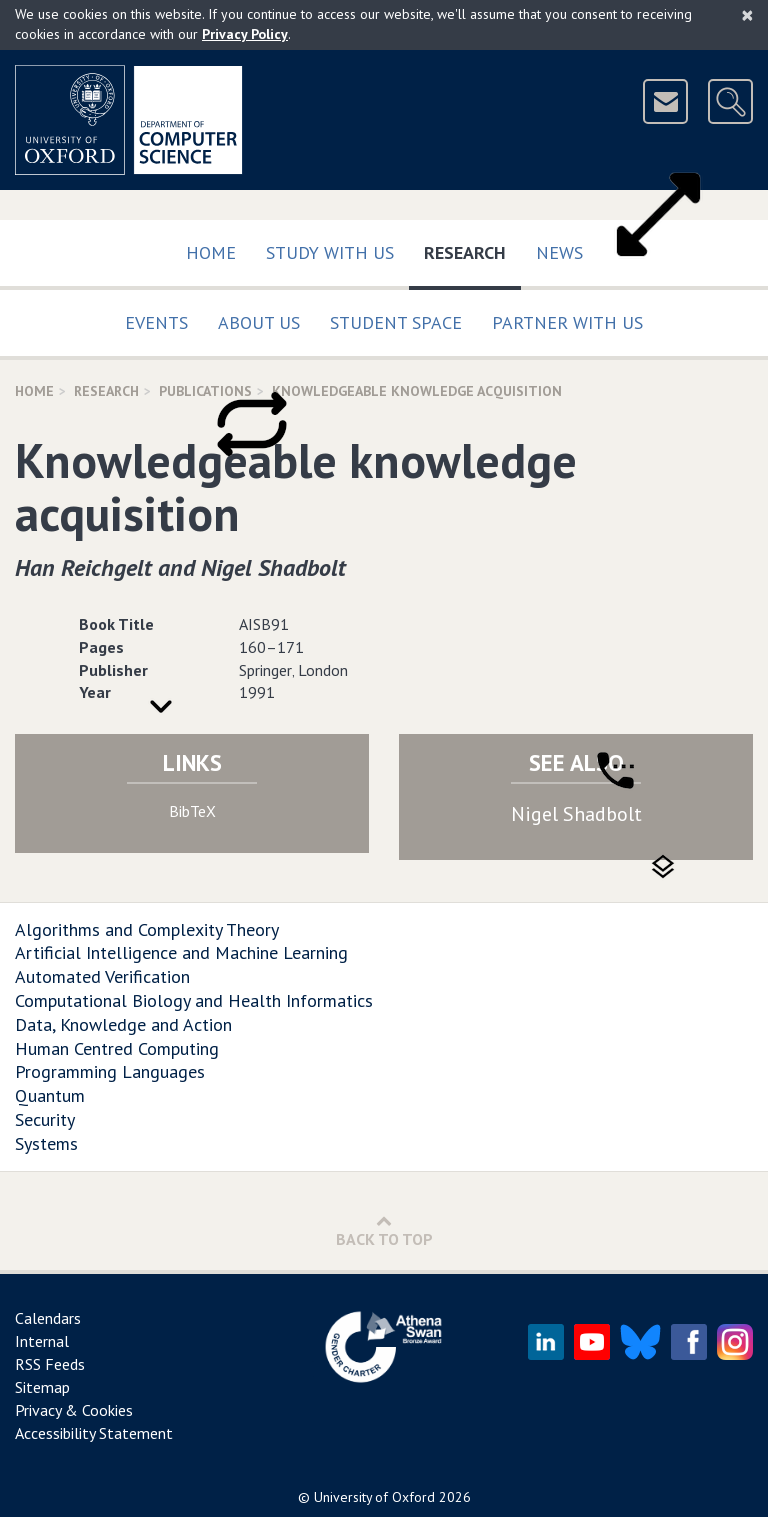 The width and height of the screenshot is (768, 1517). What do you see at coordinates (658, 214) in the screenshot?
I see `expand to full screen` at bounding box center [658, 214].